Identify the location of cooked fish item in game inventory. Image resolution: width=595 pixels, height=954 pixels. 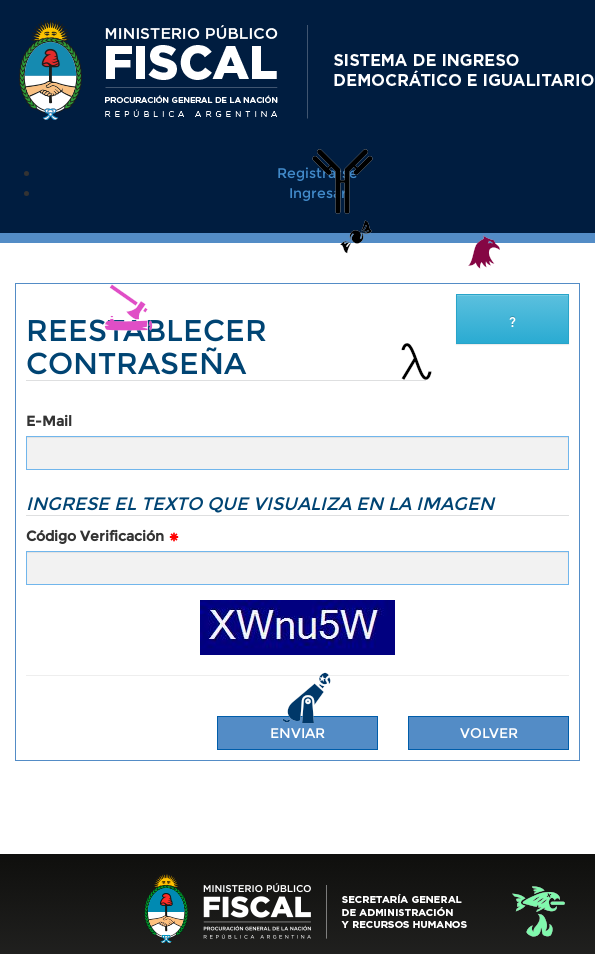
(538, 911).